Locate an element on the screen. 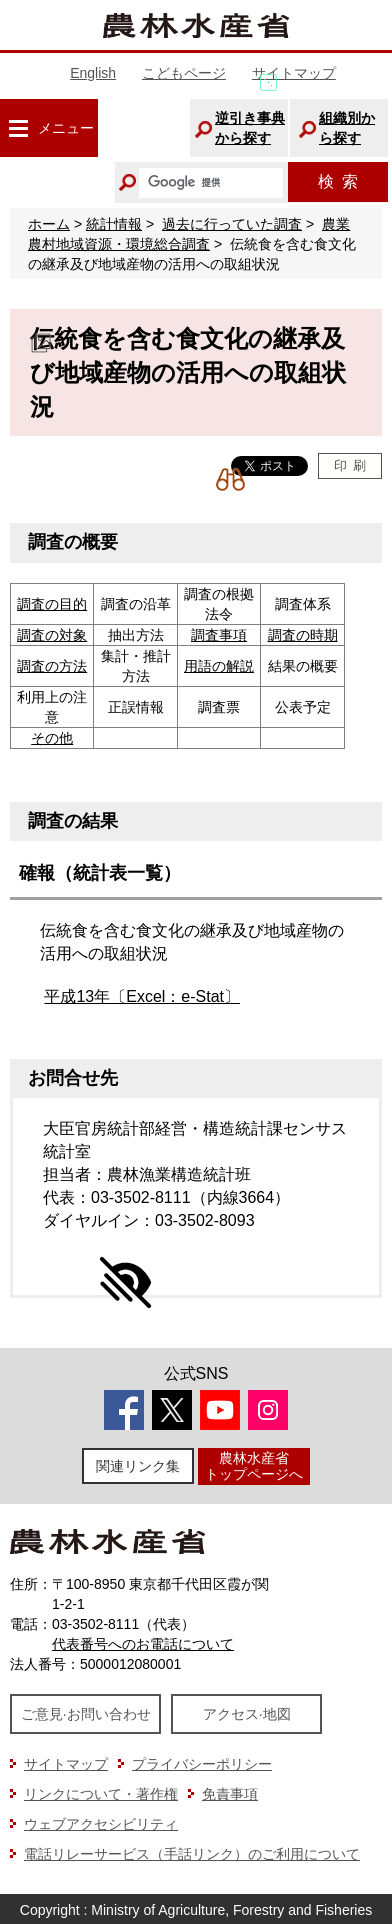 Image resolution: width=392 pixels, height=1924 pixels. indicates low vision or visual impairment accessibility mode is located at coordinates (125, 1282).